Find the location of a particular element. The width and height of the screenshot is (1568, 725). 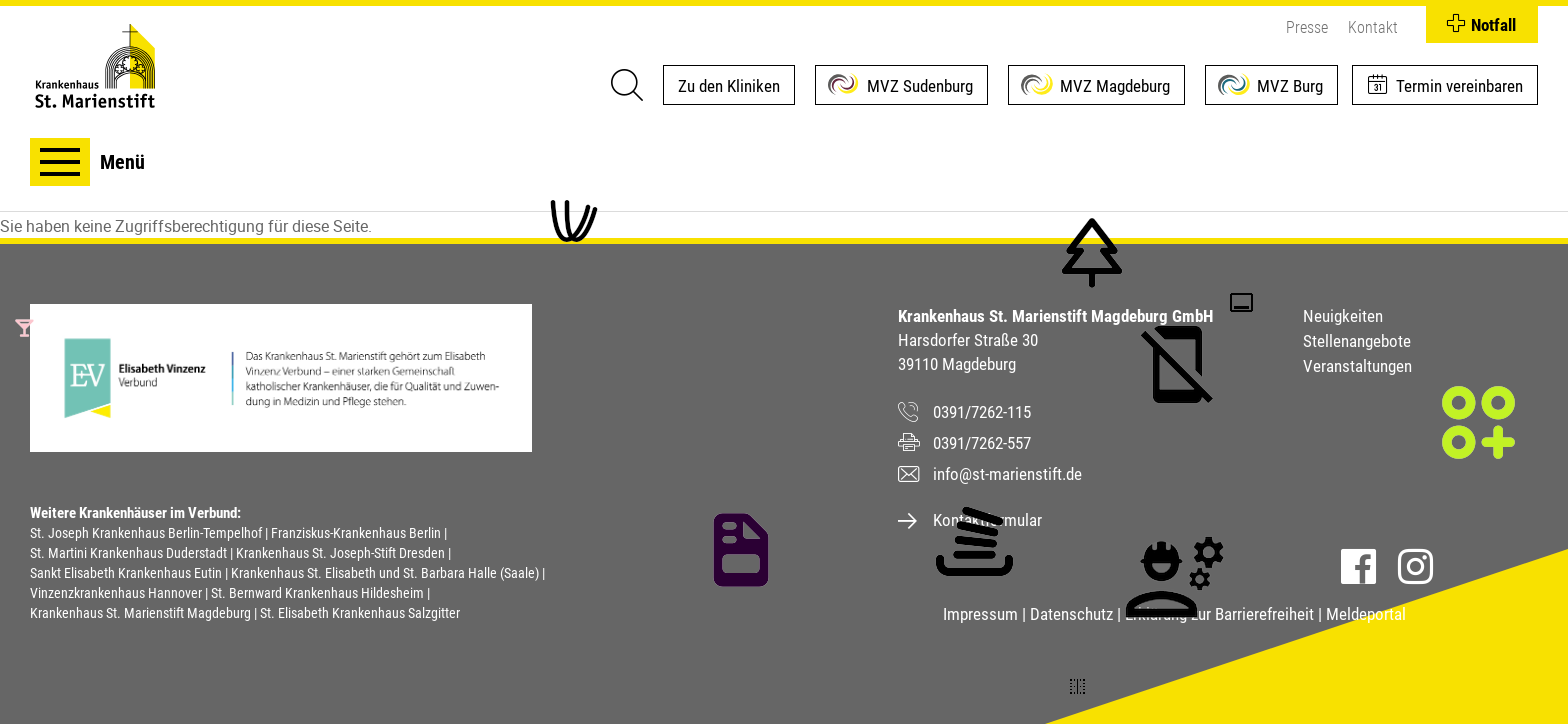

browse cocktail or drink recipes is located at coordinates (24, 327).